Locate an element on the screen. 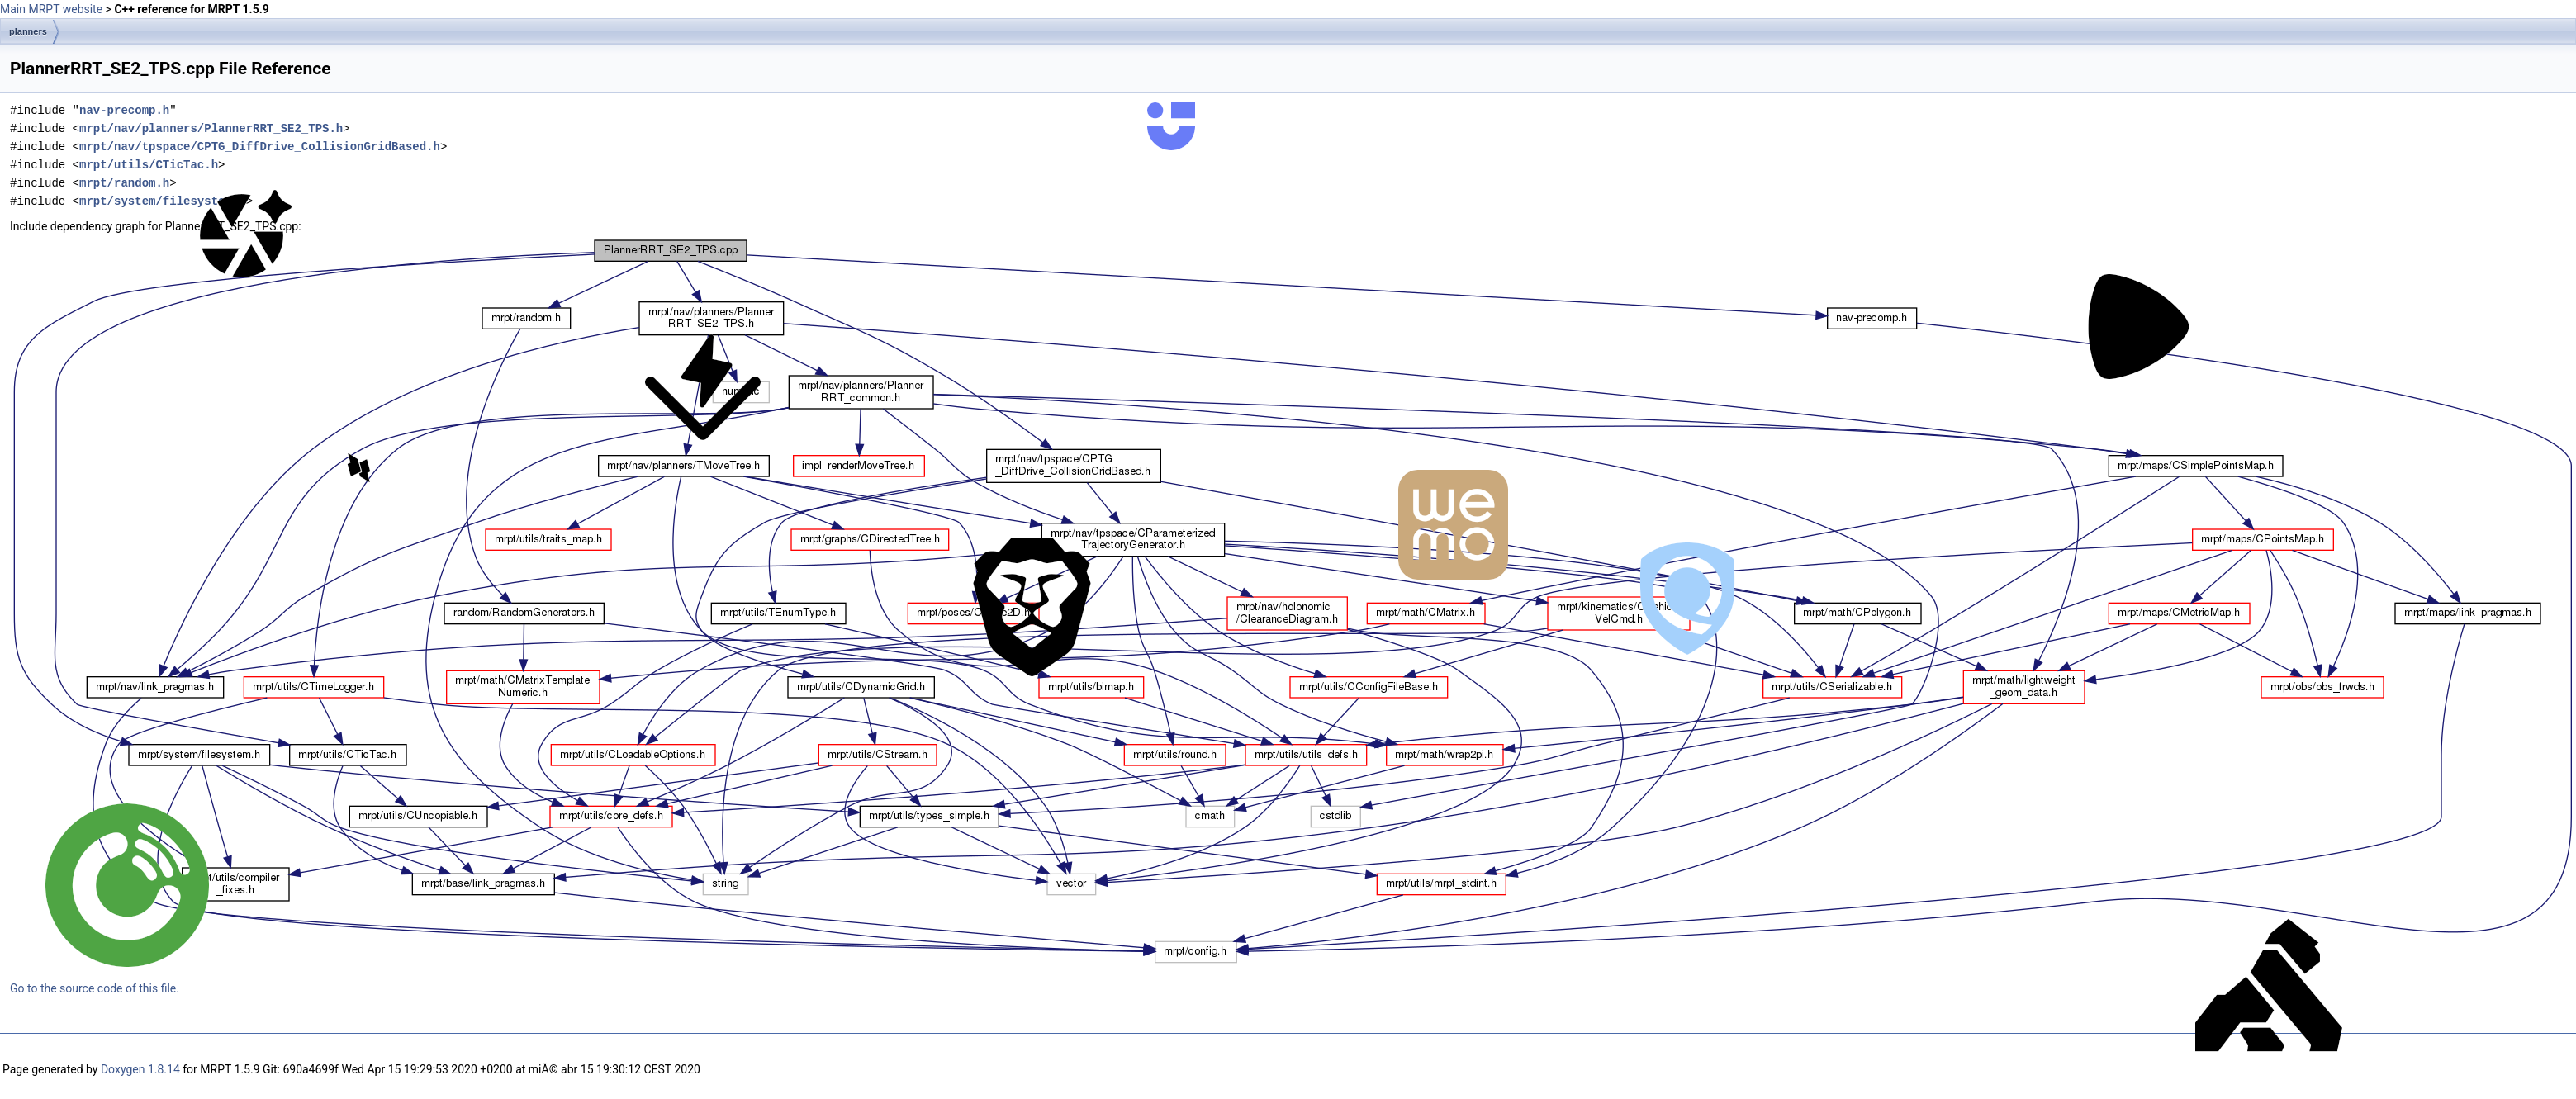 This screenshot has height=1099, width=2576. vitest testing framework logo is located at coordinates (703, 387).